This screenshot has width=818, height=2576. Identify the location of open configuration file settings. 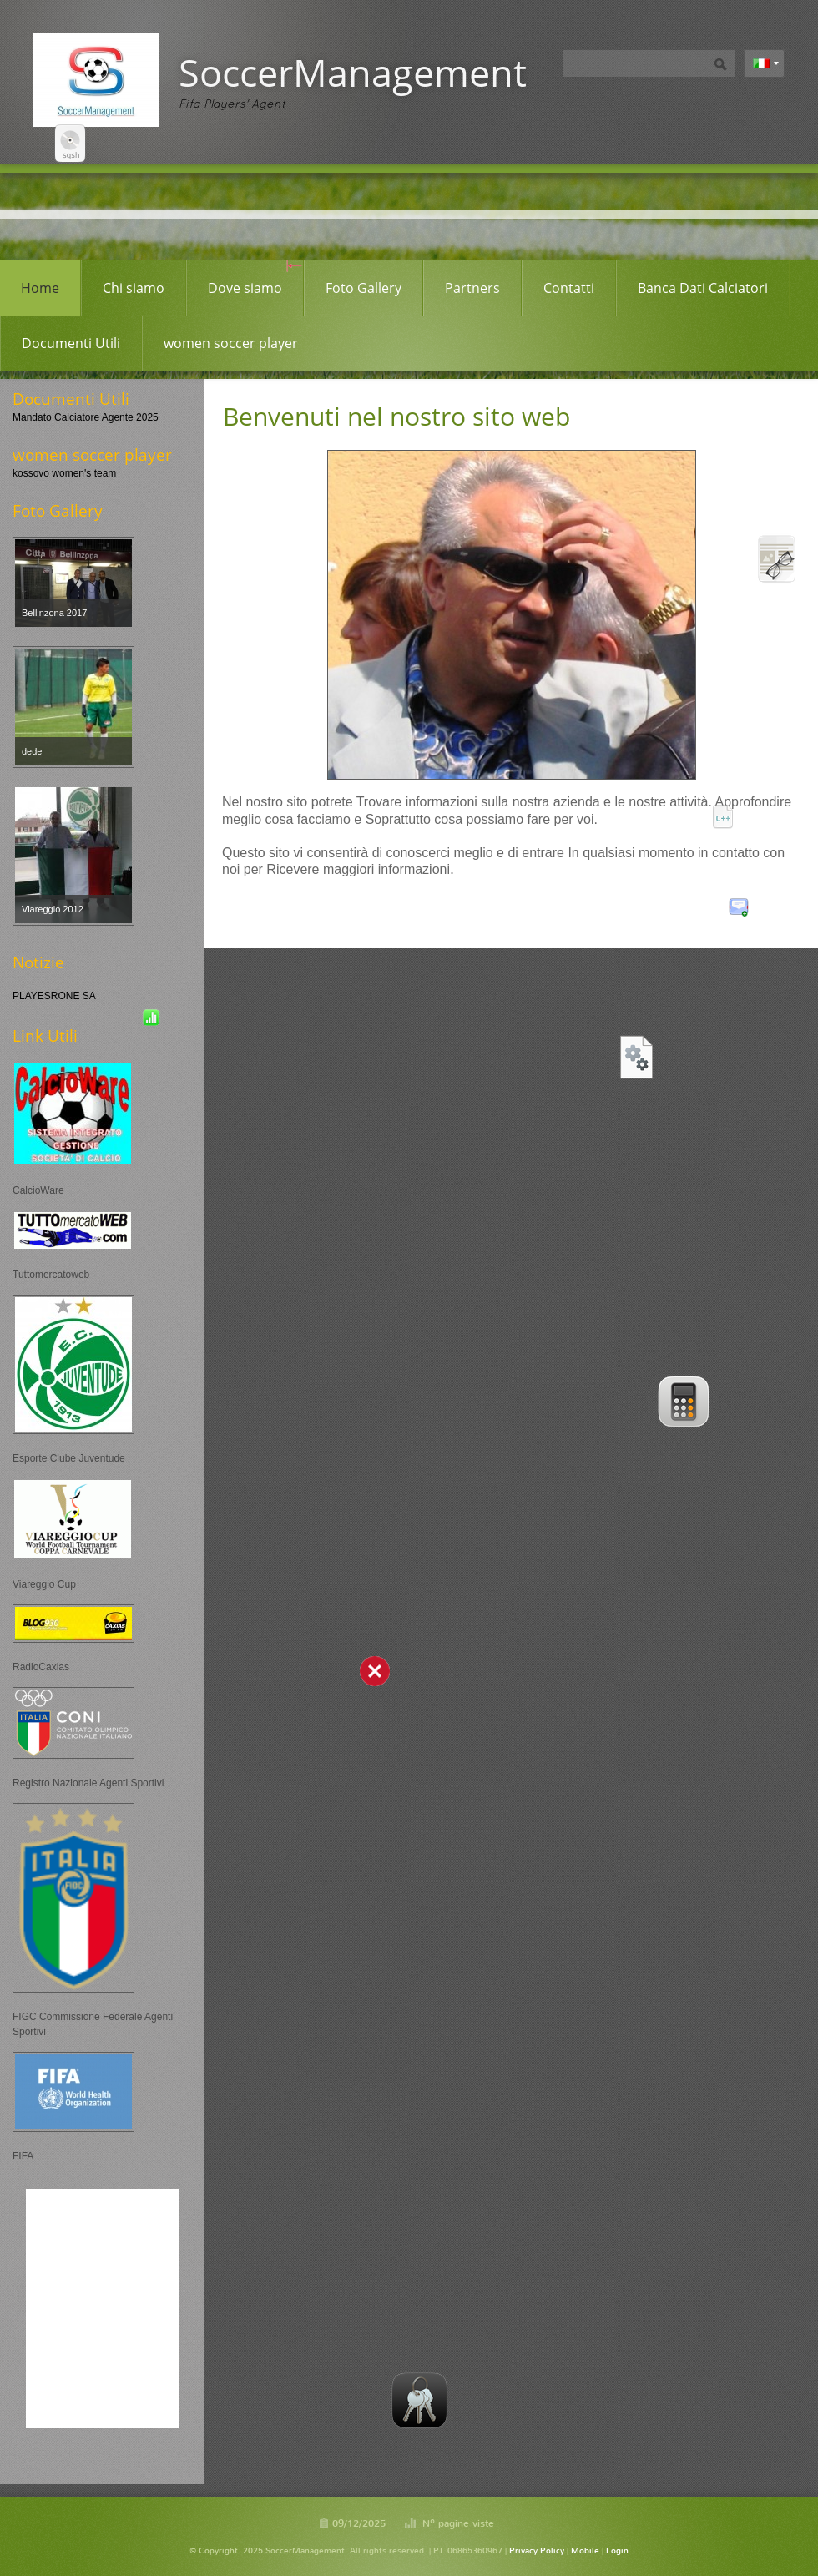
(636, 1057).